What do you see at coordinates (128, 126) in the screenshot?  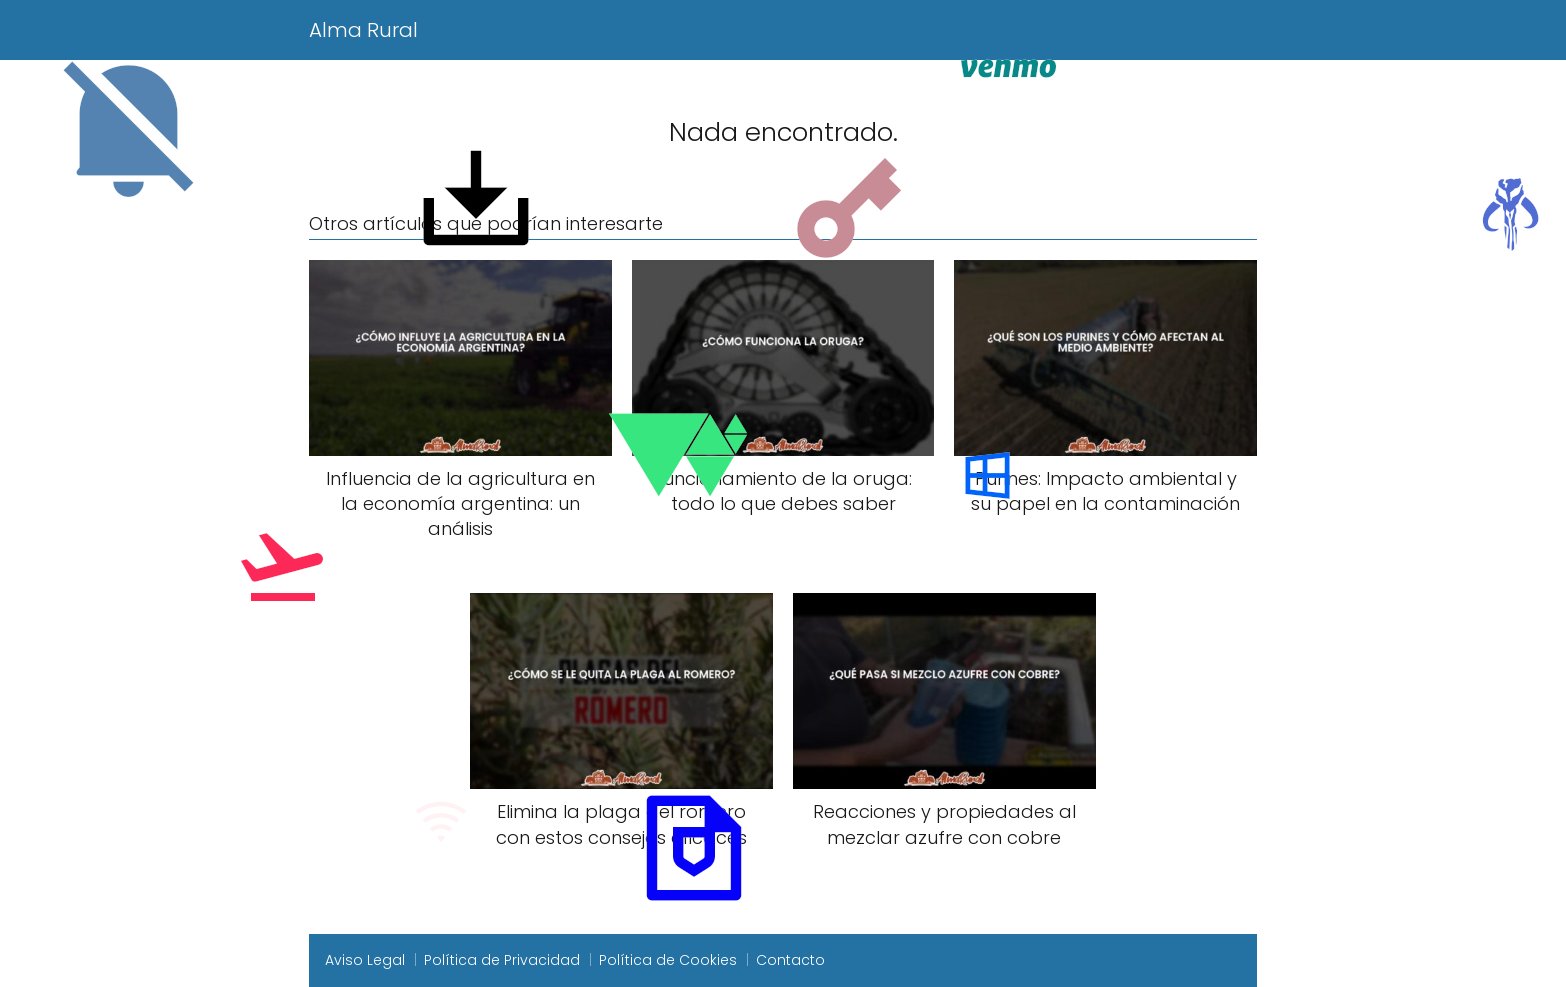 I see `mute notifications` at bounding box center [128, 126].